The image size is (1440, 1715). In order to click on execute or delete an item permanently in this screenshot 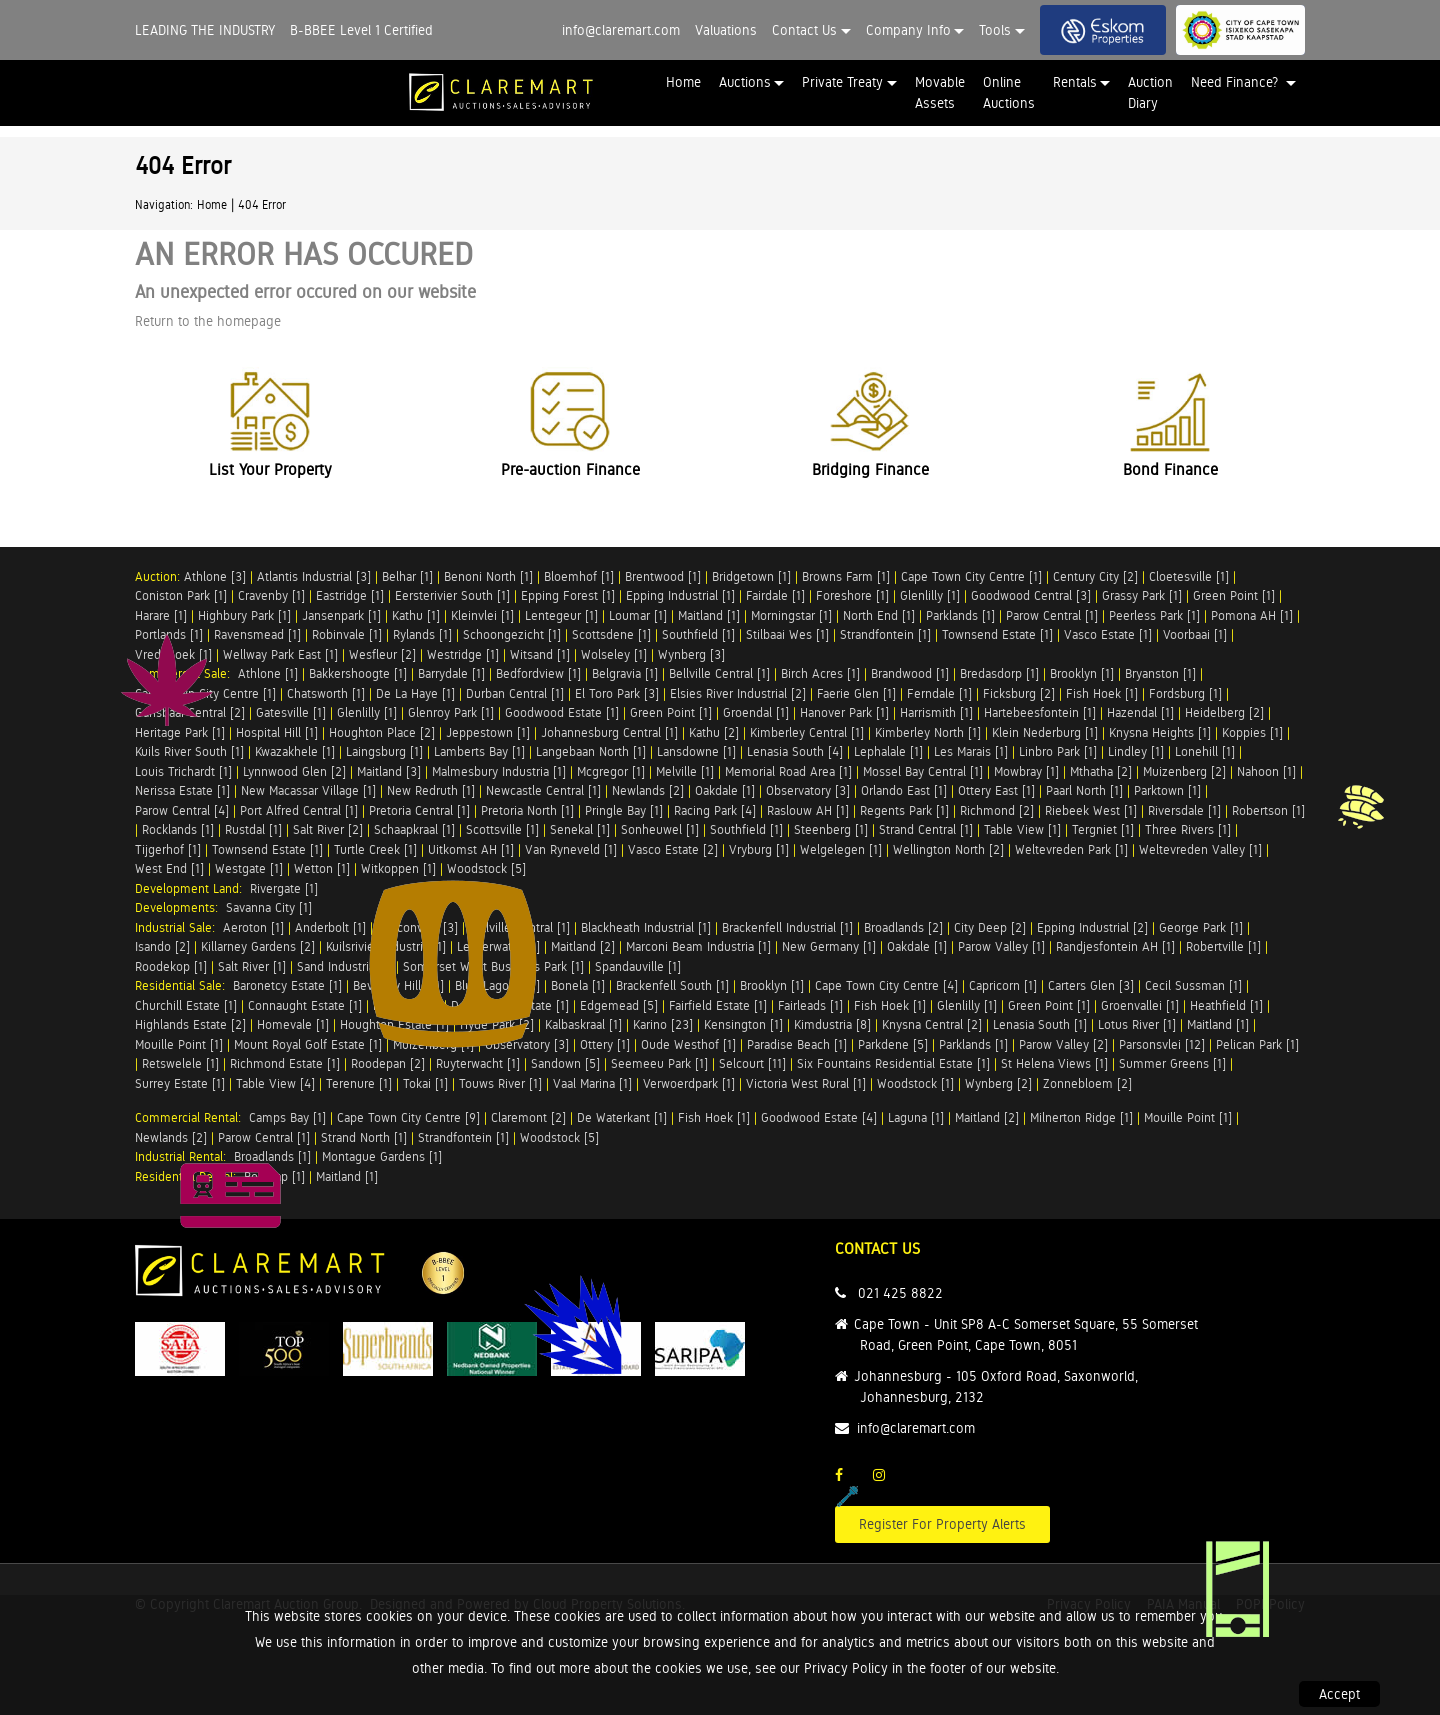, I will do `click(1236, 1589)`.